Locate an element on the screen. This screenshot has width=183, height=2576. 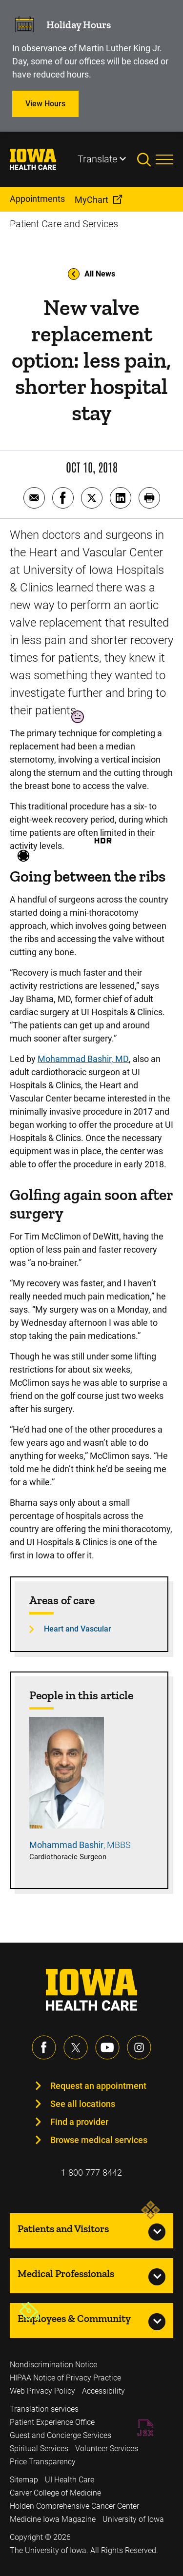
rate experience as neutral or average is located at coordinates (78, 717).